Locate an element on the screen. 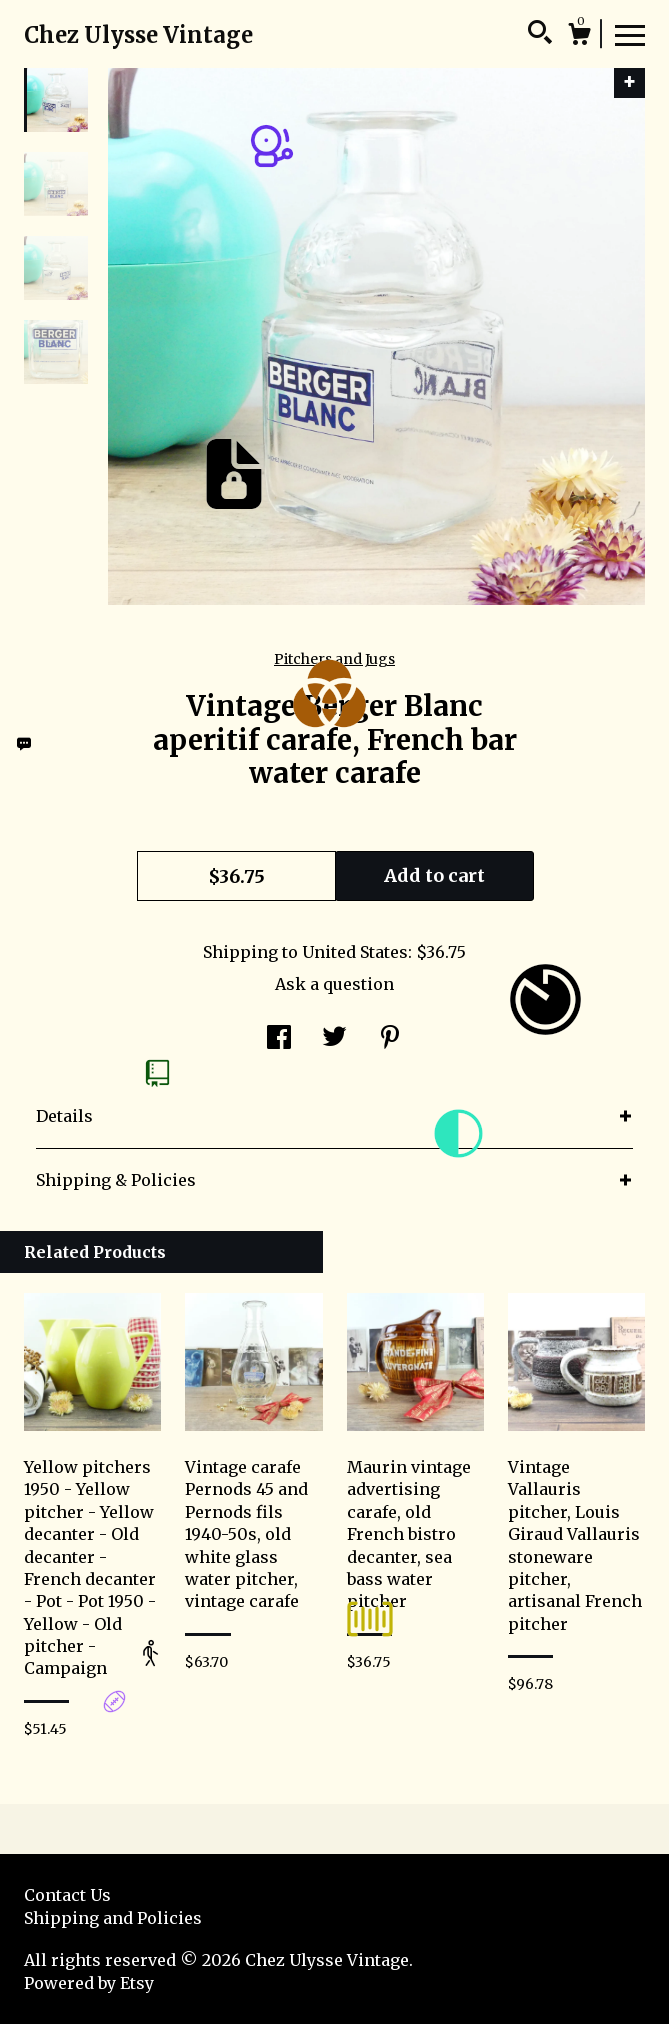  adjust color filter settings is located at coordinates (329, 693).